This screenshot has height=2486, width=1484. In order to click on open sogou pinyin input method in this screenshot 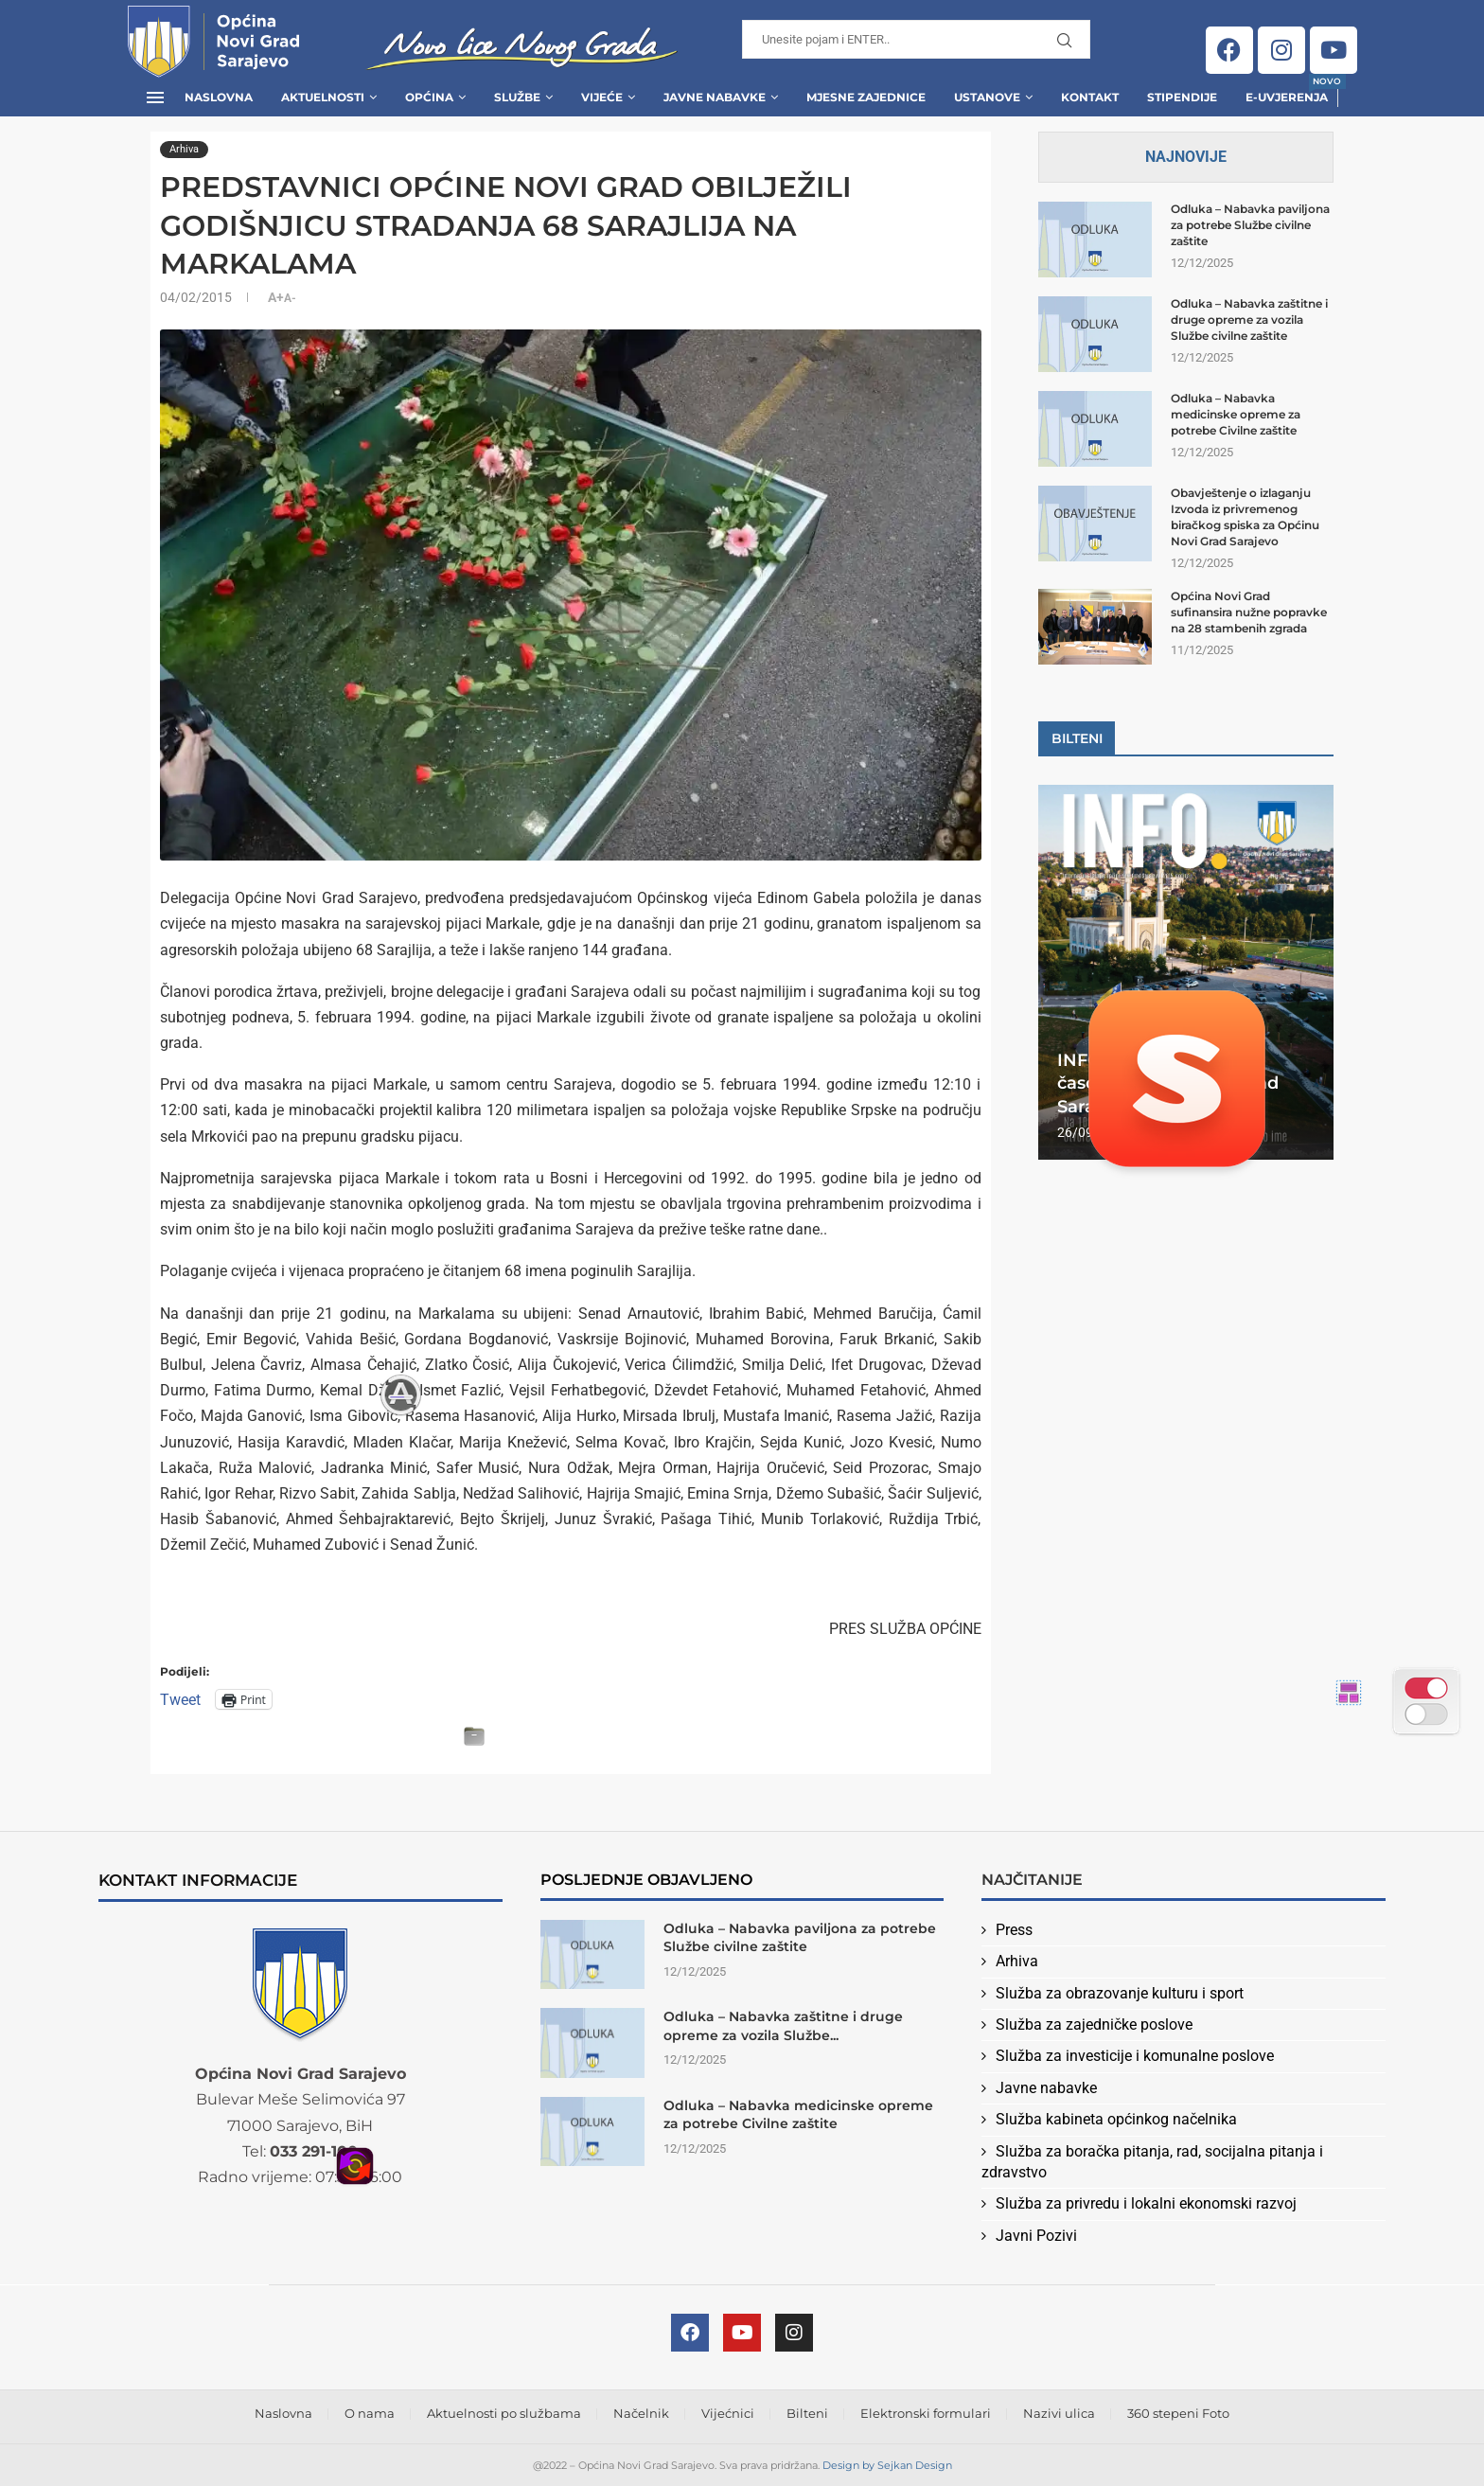, I will do `click(1176, 1078)`.